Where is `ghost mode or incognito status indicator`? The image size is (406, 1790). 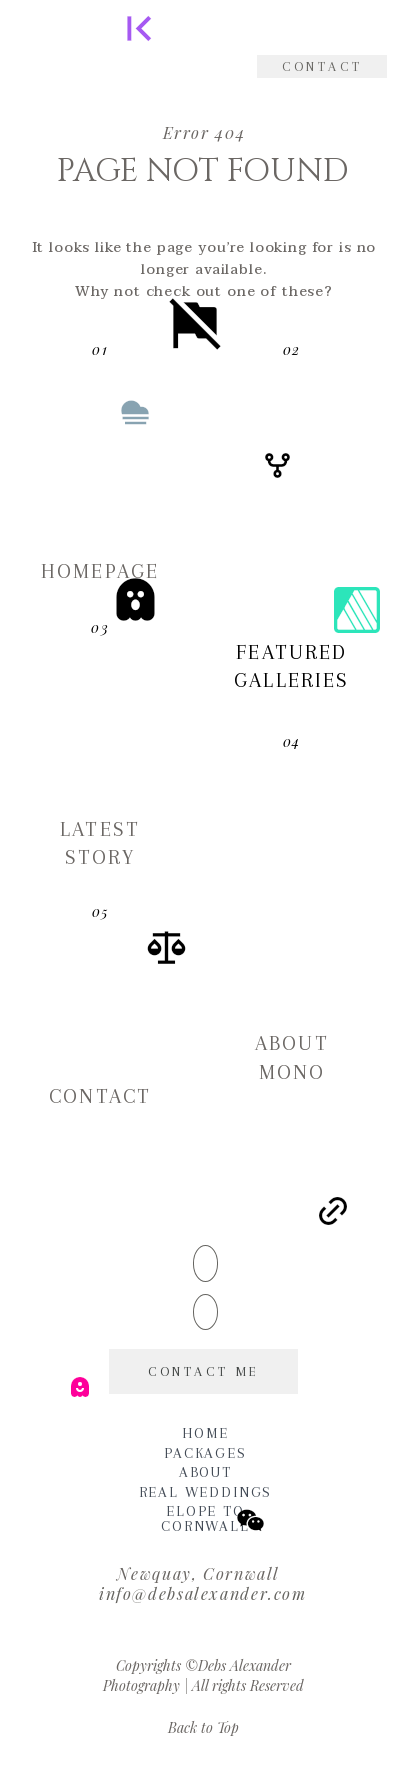 ghost mode or incognito status indicator is located at coordinates (135, 599).